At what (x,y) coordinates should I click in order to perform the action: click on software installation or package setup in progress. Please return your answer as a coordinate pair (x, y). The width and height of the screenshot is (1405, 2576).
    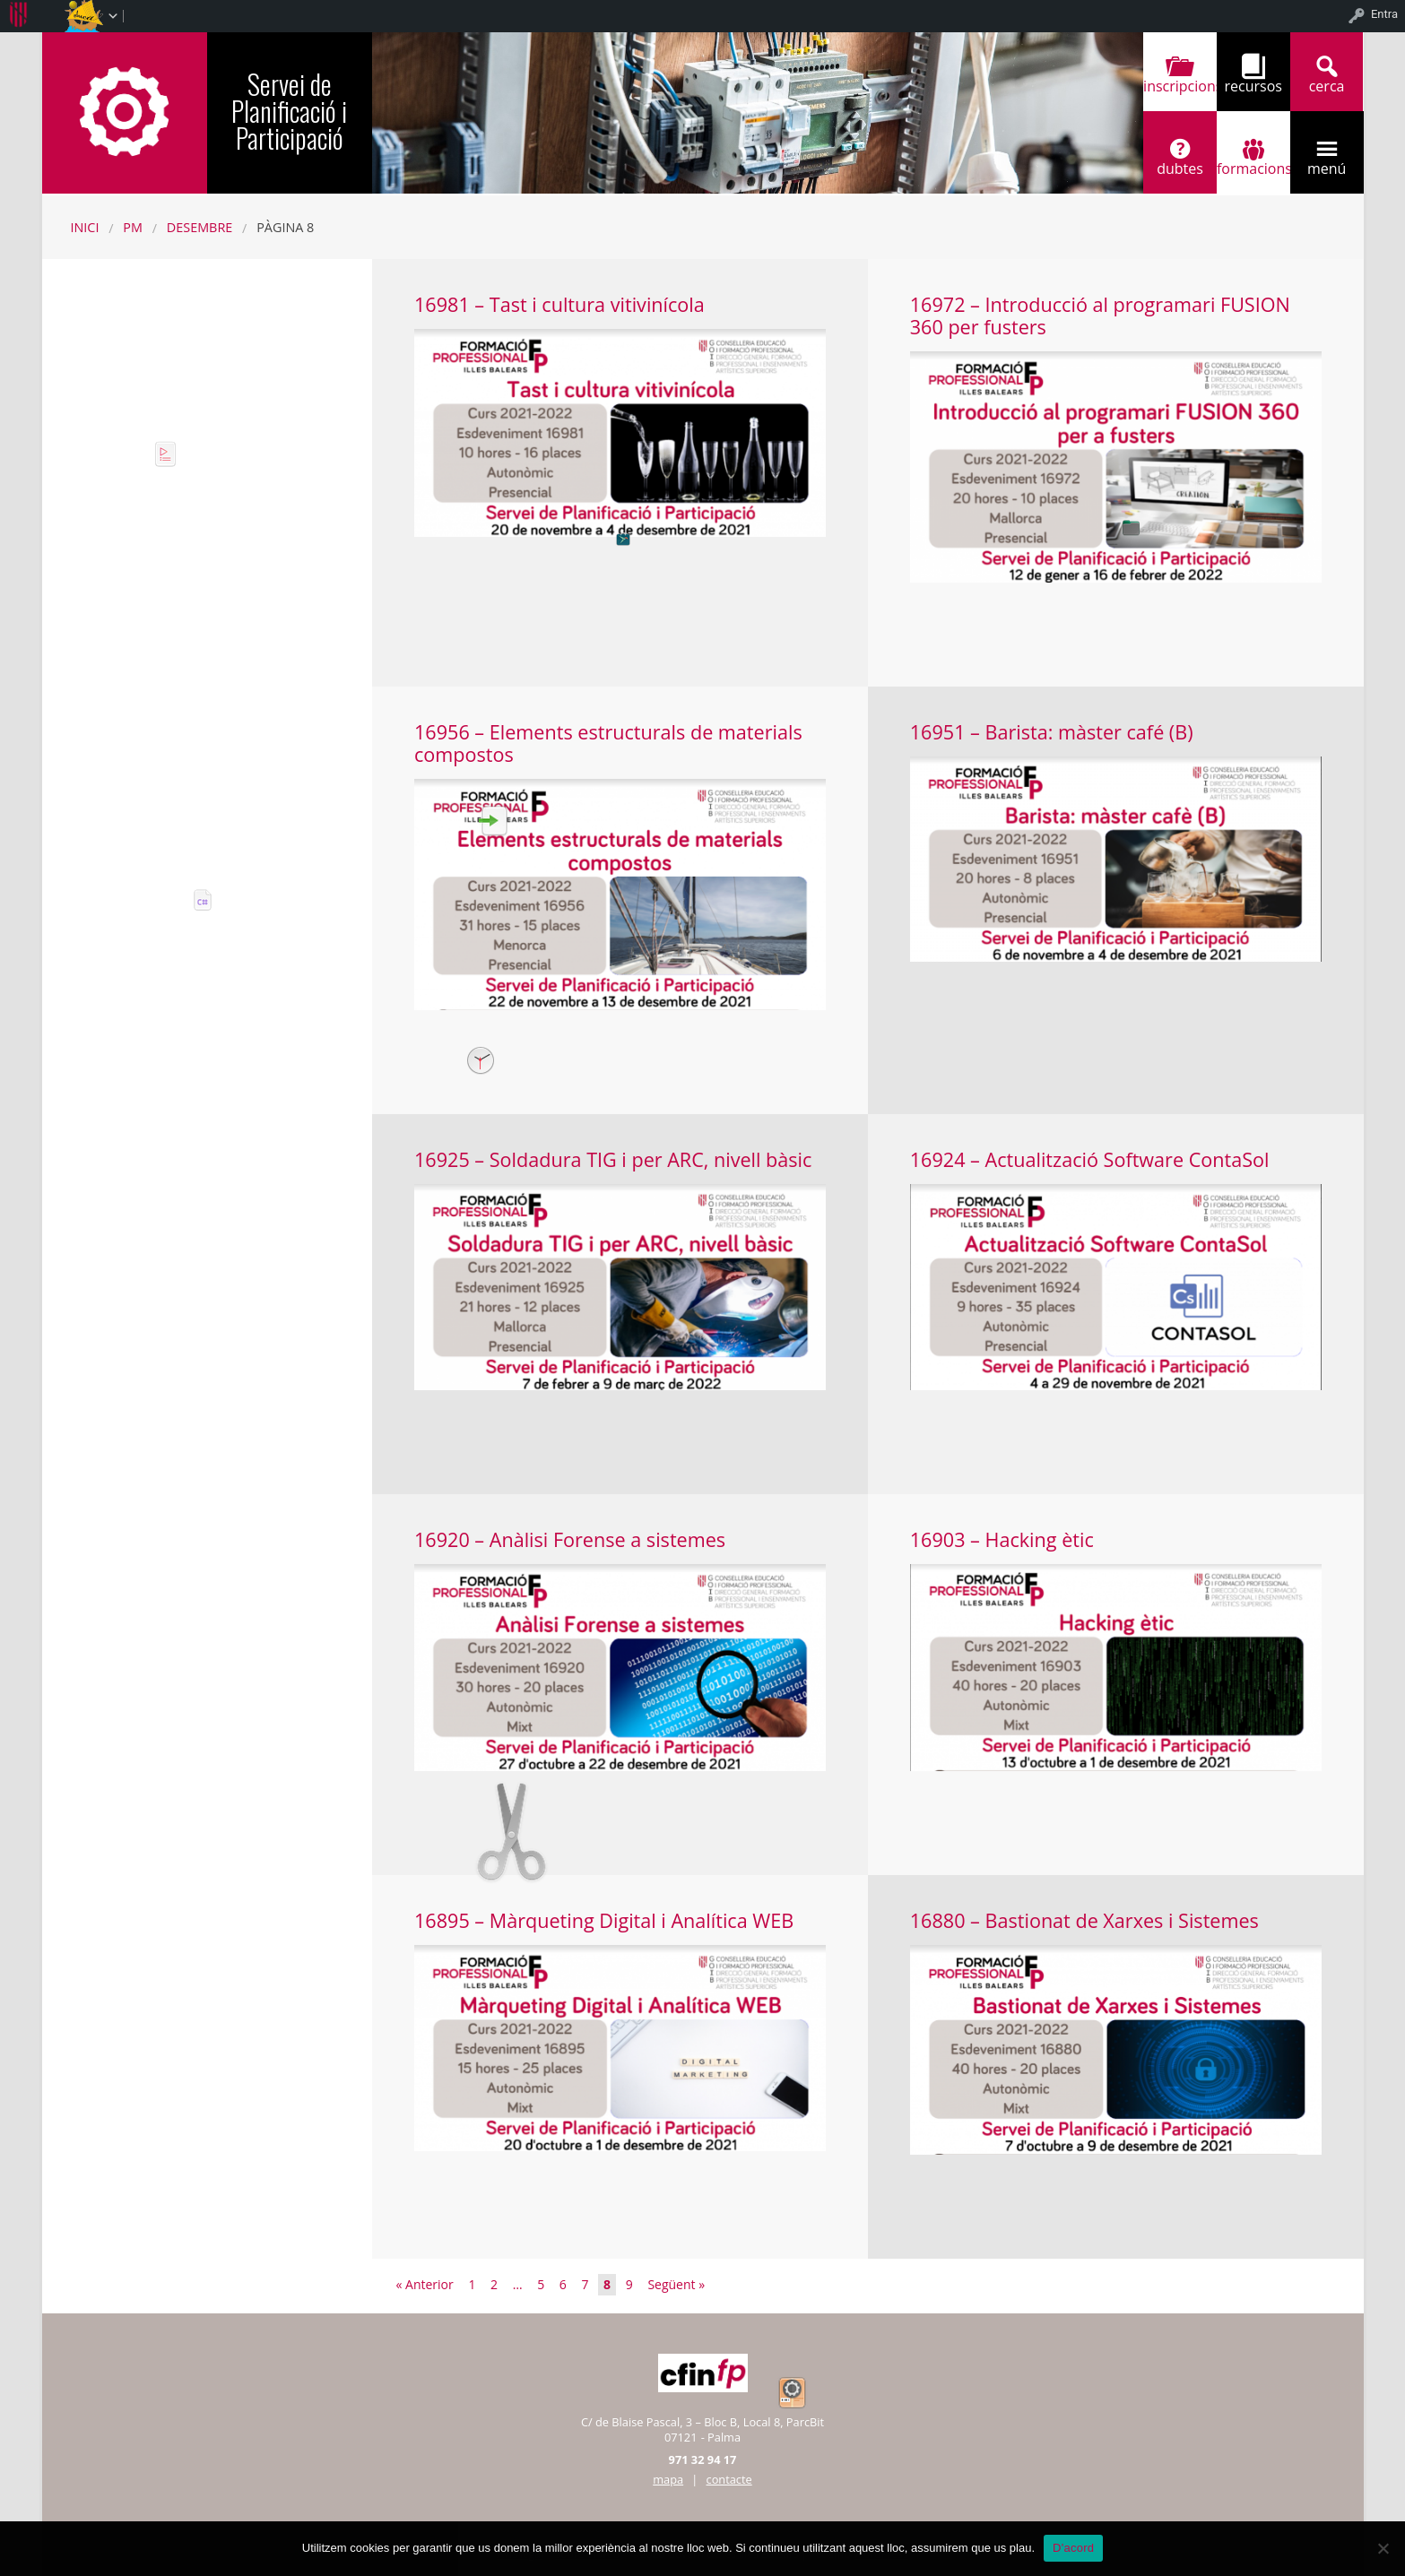
    Looking at the image, I should click on (792, 2392).